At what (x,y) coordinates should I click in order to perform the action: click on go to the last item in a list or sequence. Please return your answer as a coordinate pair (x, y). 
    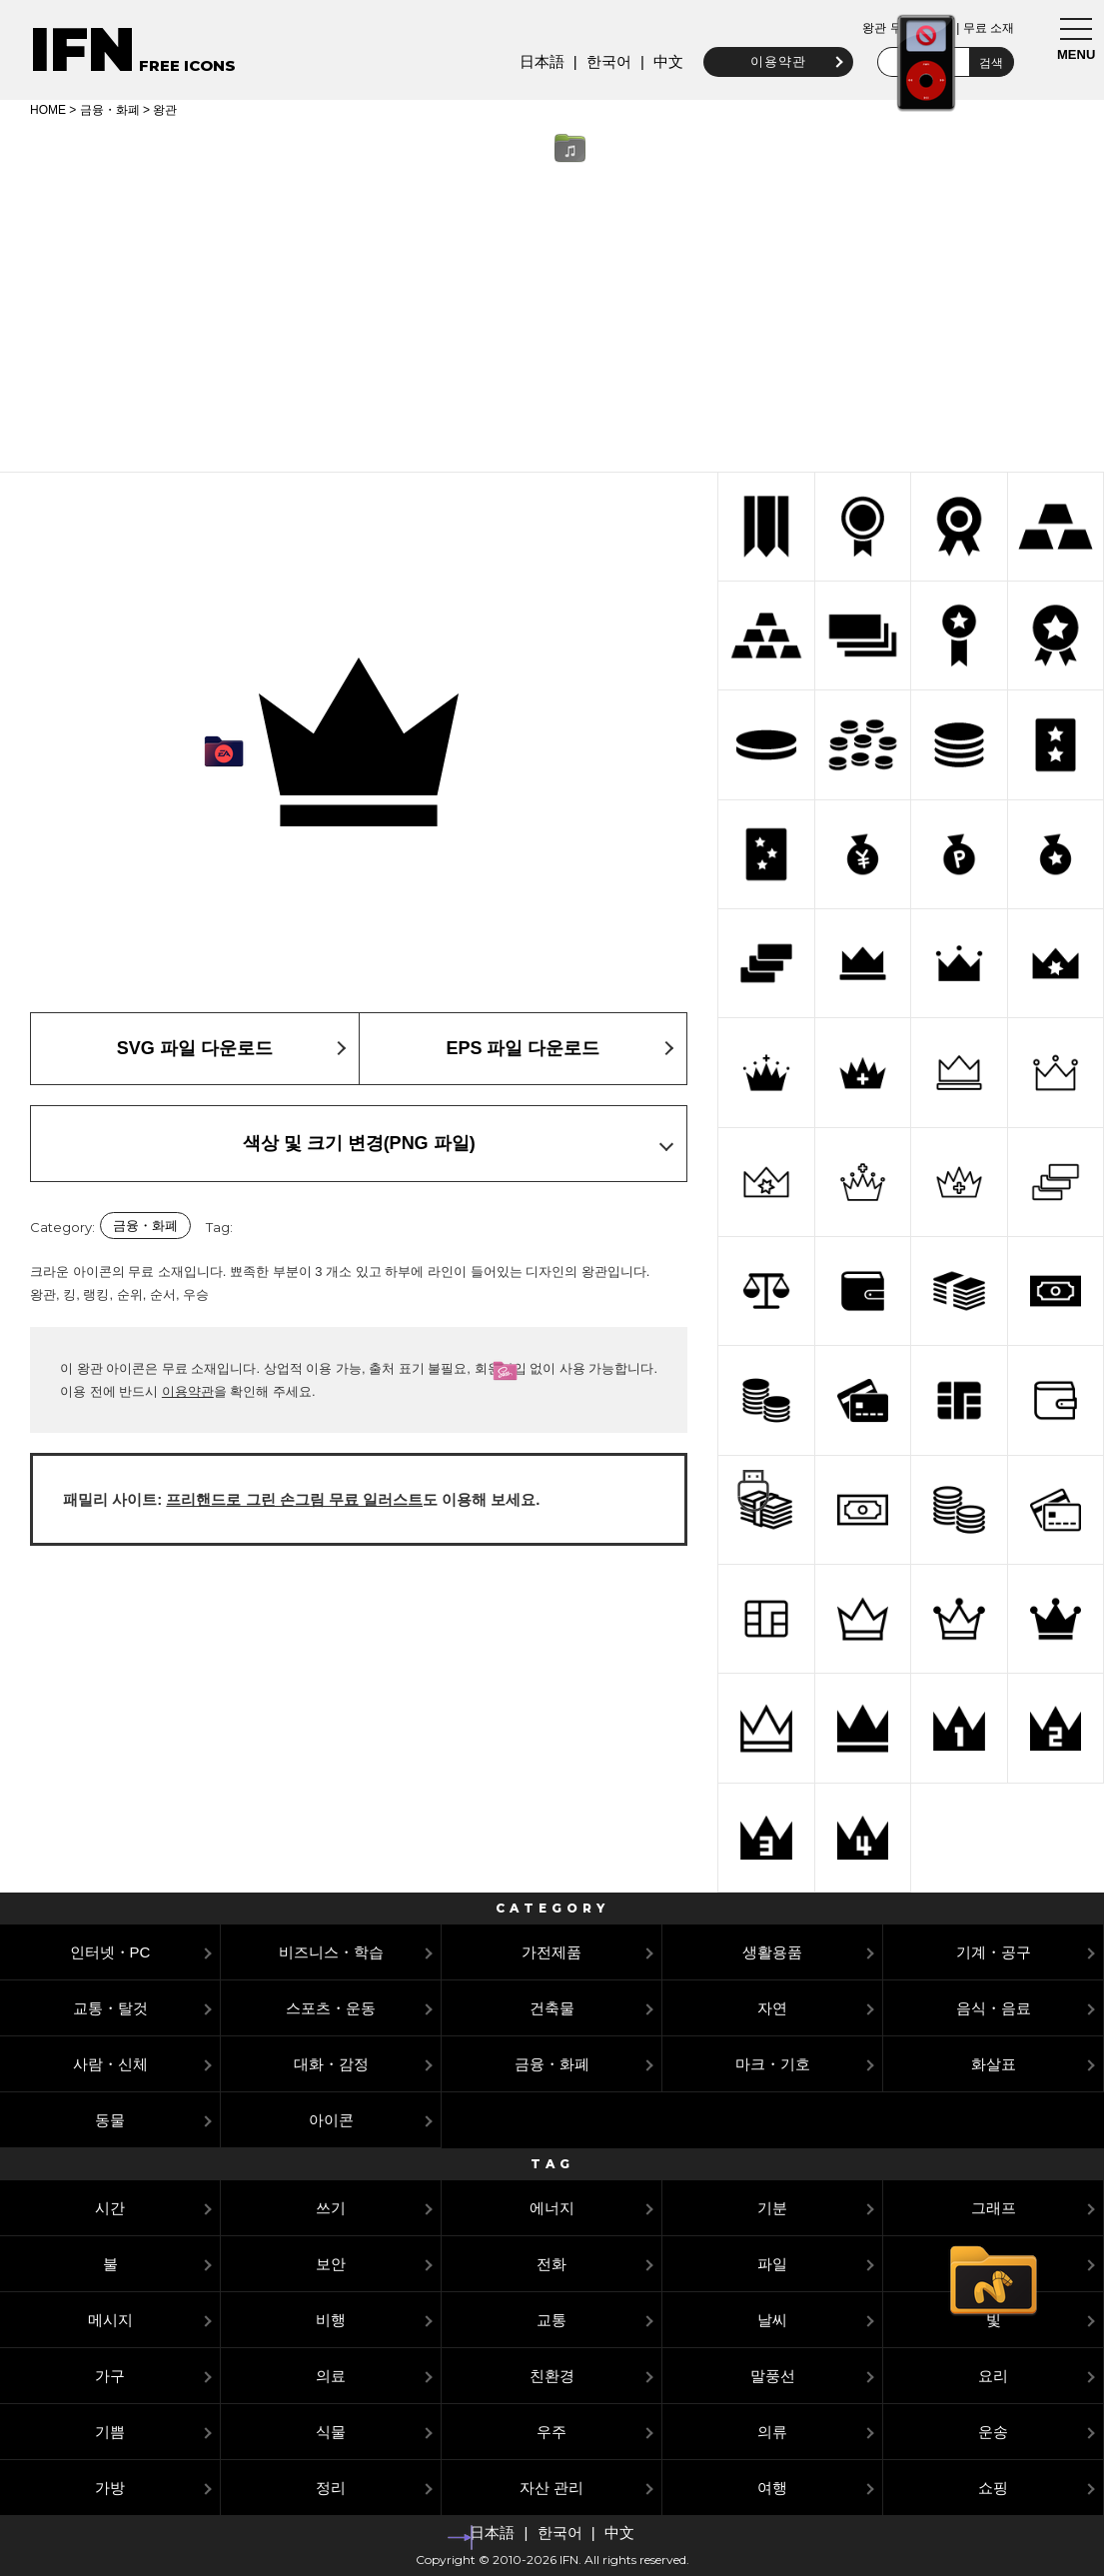
    Looking at the image, I should click on (460, 2537).